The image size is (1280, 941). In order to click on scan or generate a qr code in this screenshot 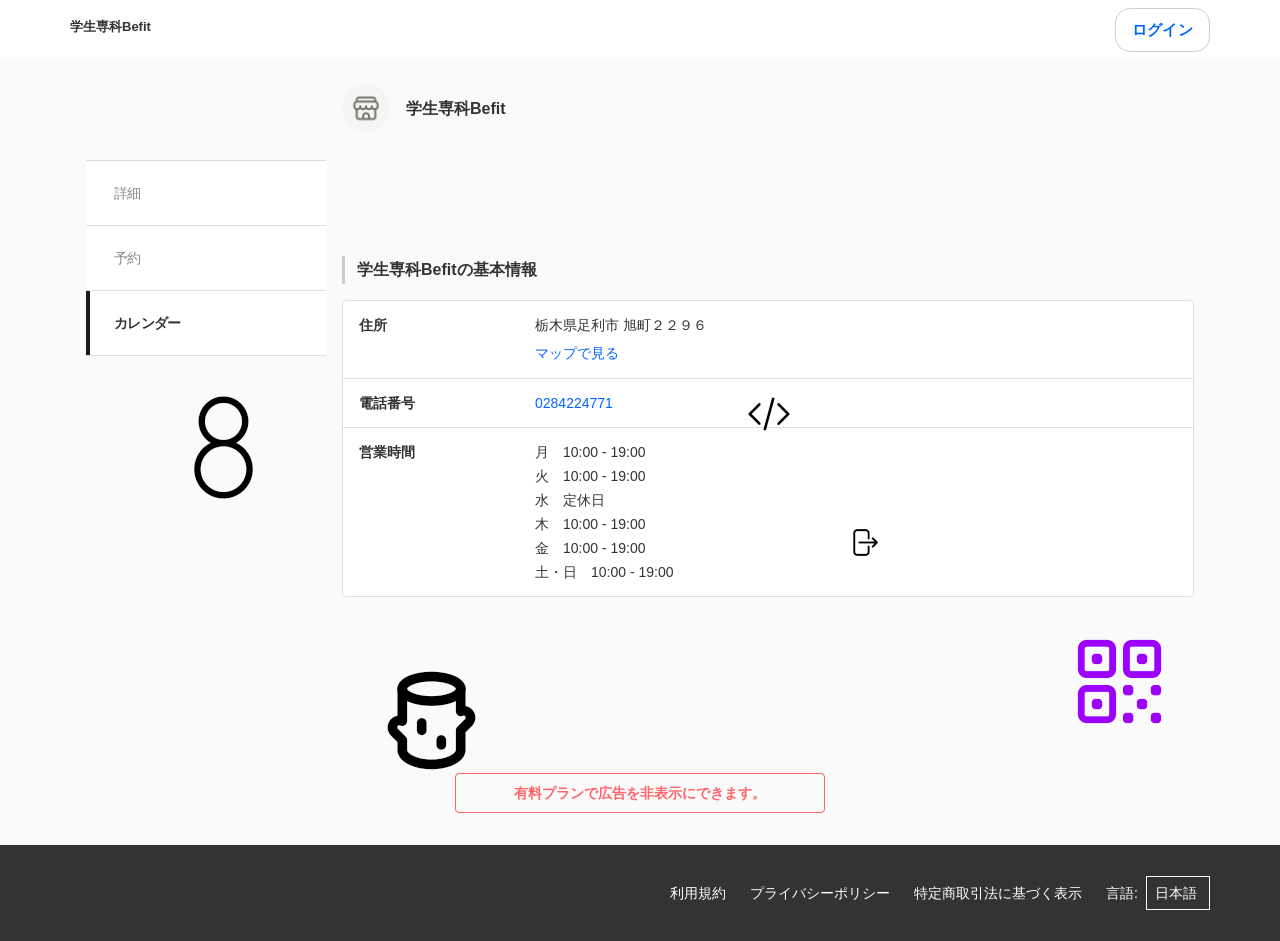, I will do `click(1119, 681)`.